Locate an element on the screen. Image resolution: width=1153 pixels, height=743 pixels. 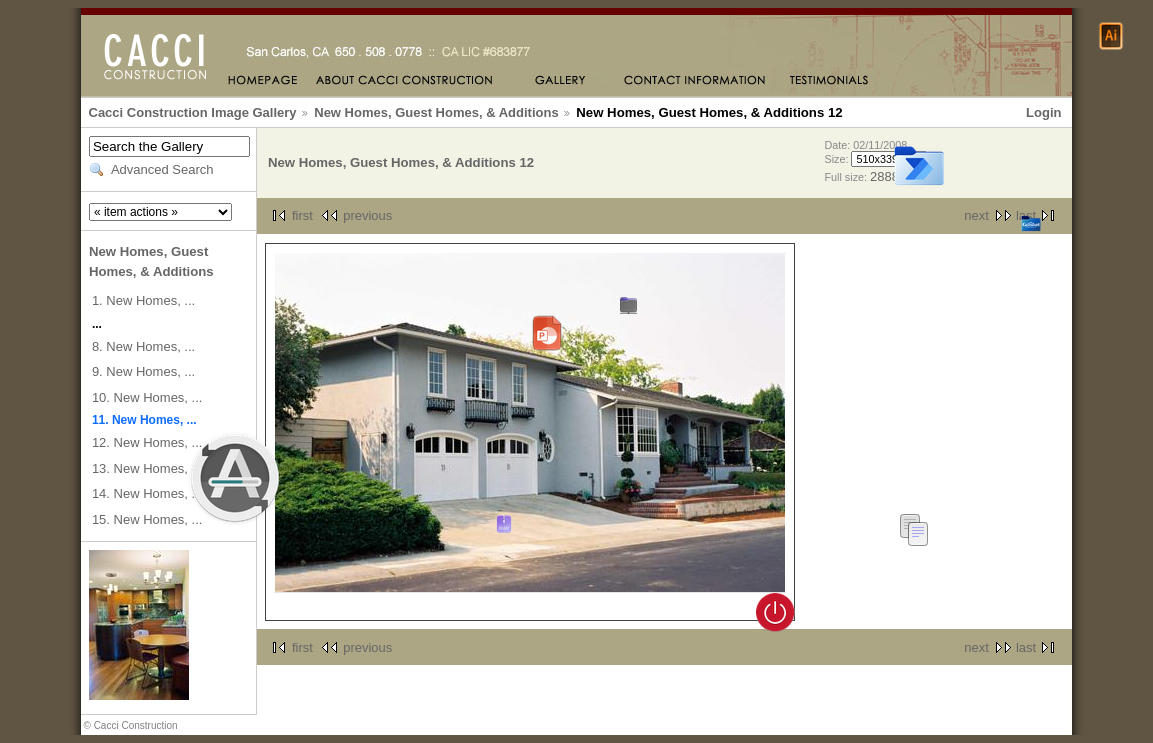
copy selected content to clipboard is located at coordinates (914, 530).